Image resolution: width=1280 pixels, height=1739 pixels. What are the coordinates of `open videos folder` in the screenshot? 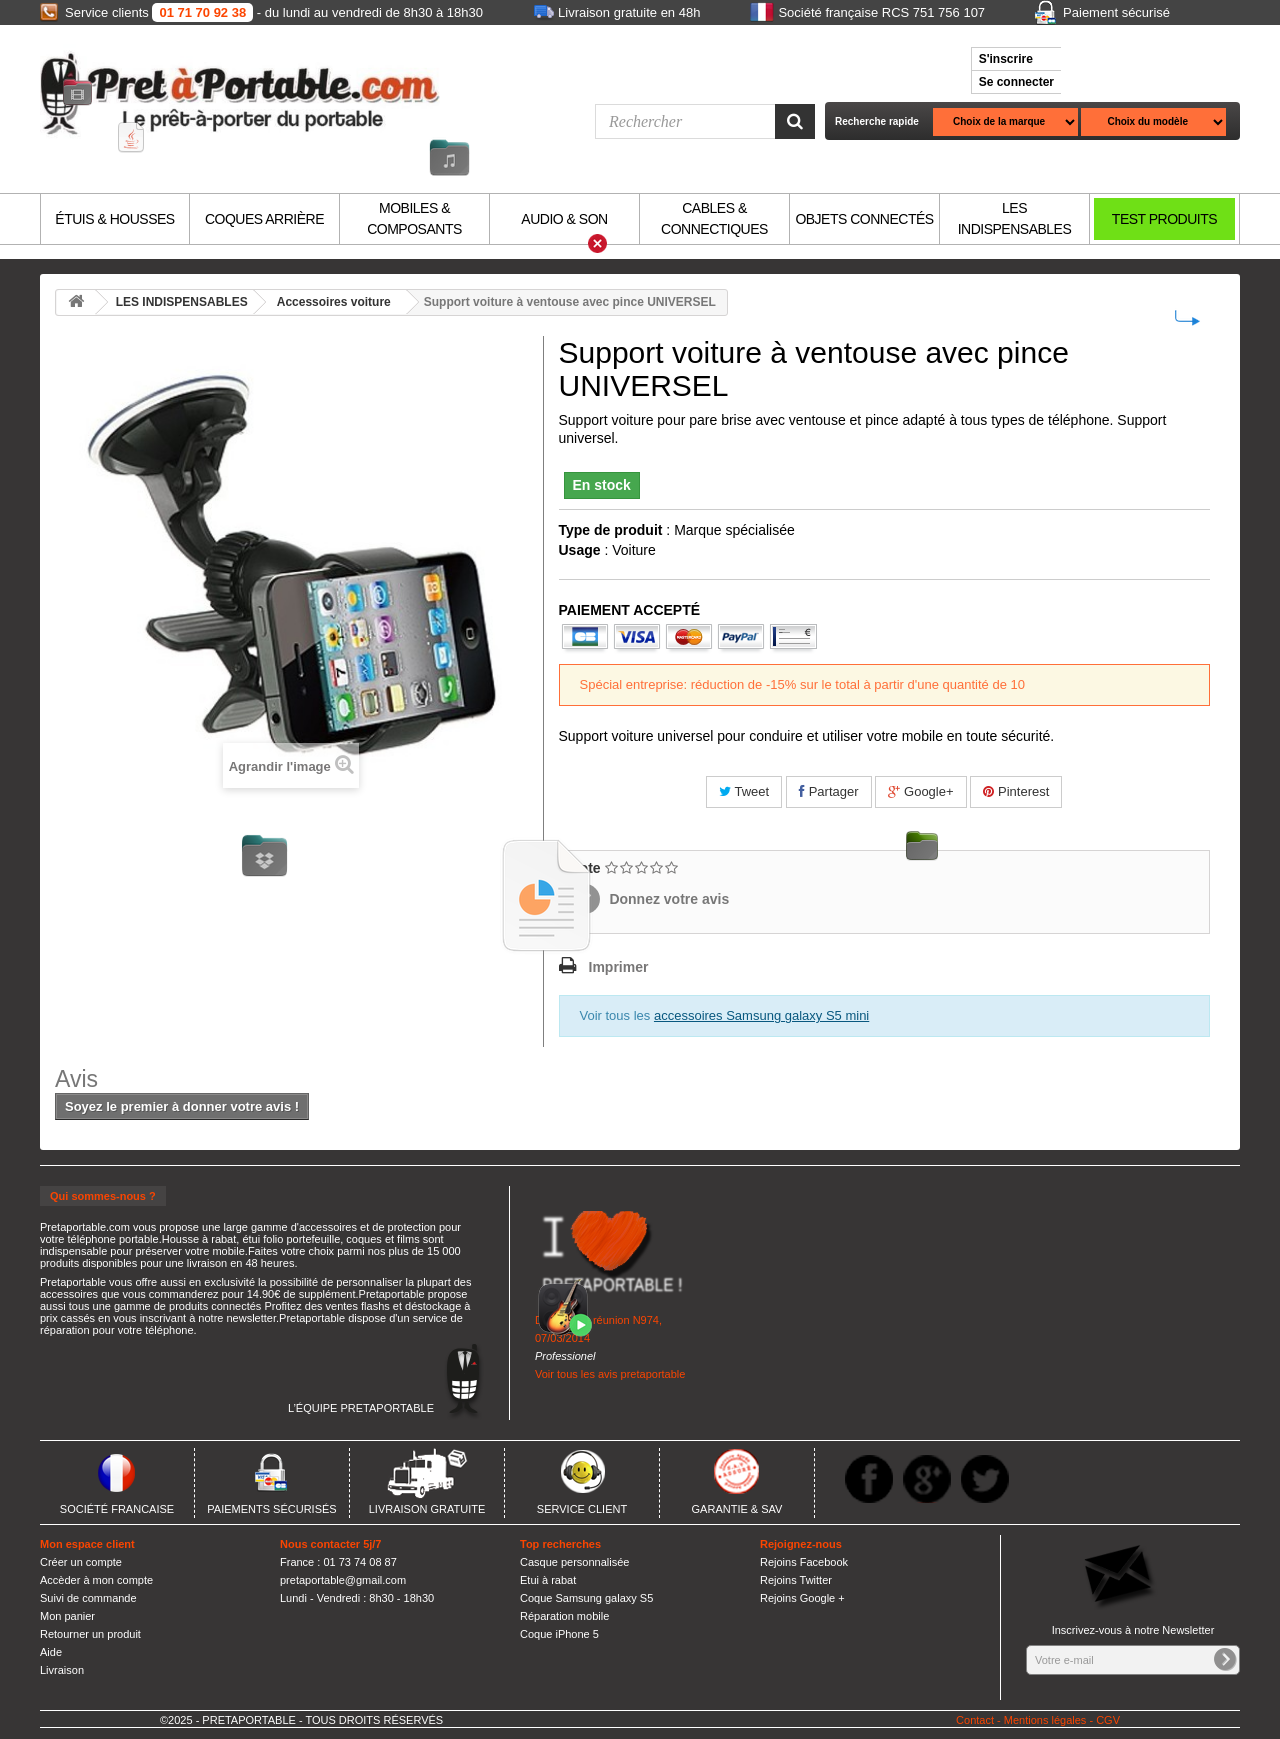 It's located at (77, 91).